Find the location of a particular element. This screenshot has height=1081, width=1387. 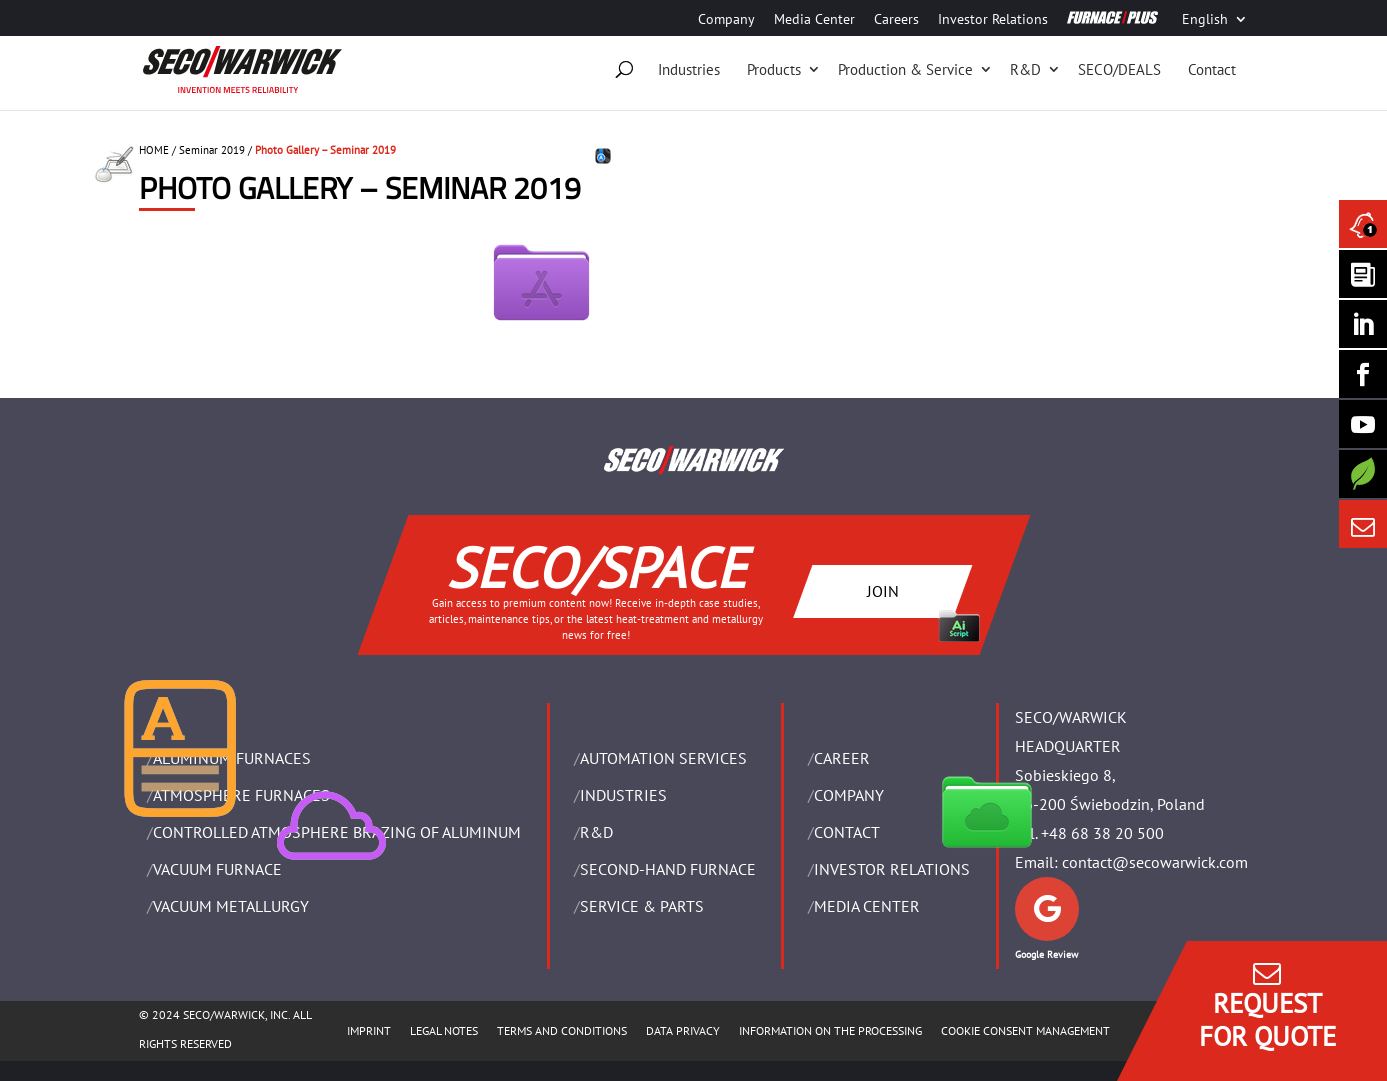

scan a document or image is located at coordinates (184, 748).